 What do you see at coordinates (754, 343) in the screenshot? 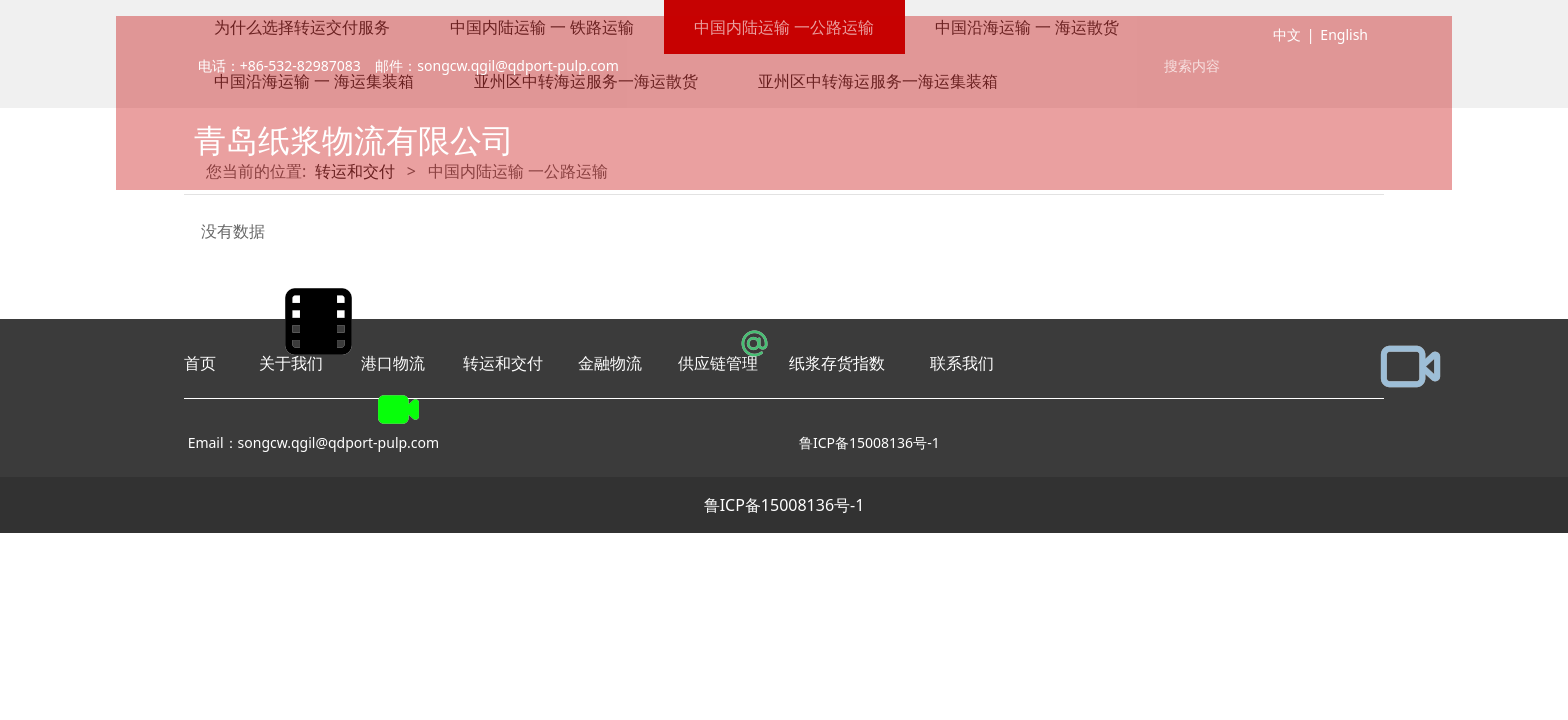
I see `compose a new email` at bounding box center [754, 343].